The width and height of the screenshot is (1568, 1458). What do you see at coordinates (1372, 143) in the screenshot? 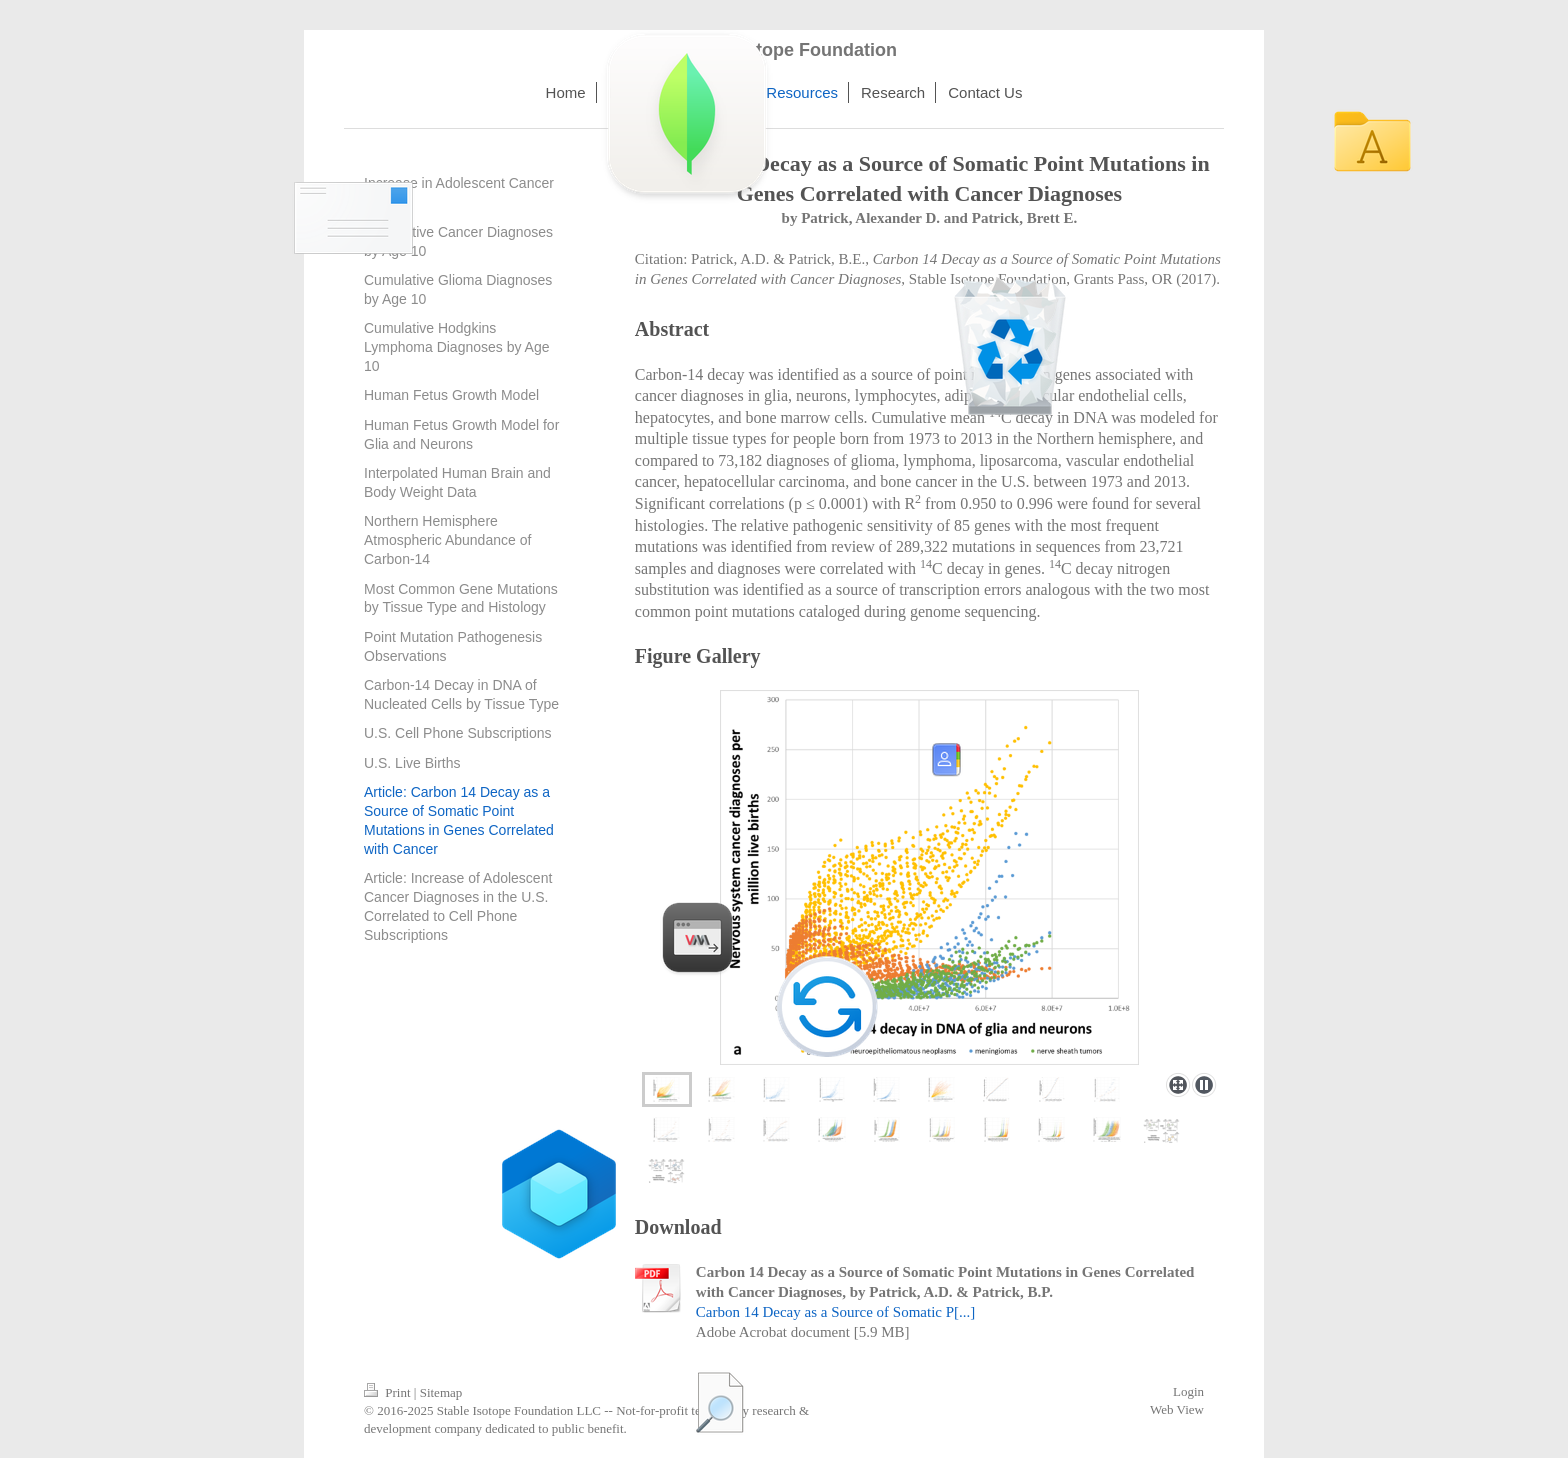
I see `open the fonts folder` at bounding box center [1372, 143].